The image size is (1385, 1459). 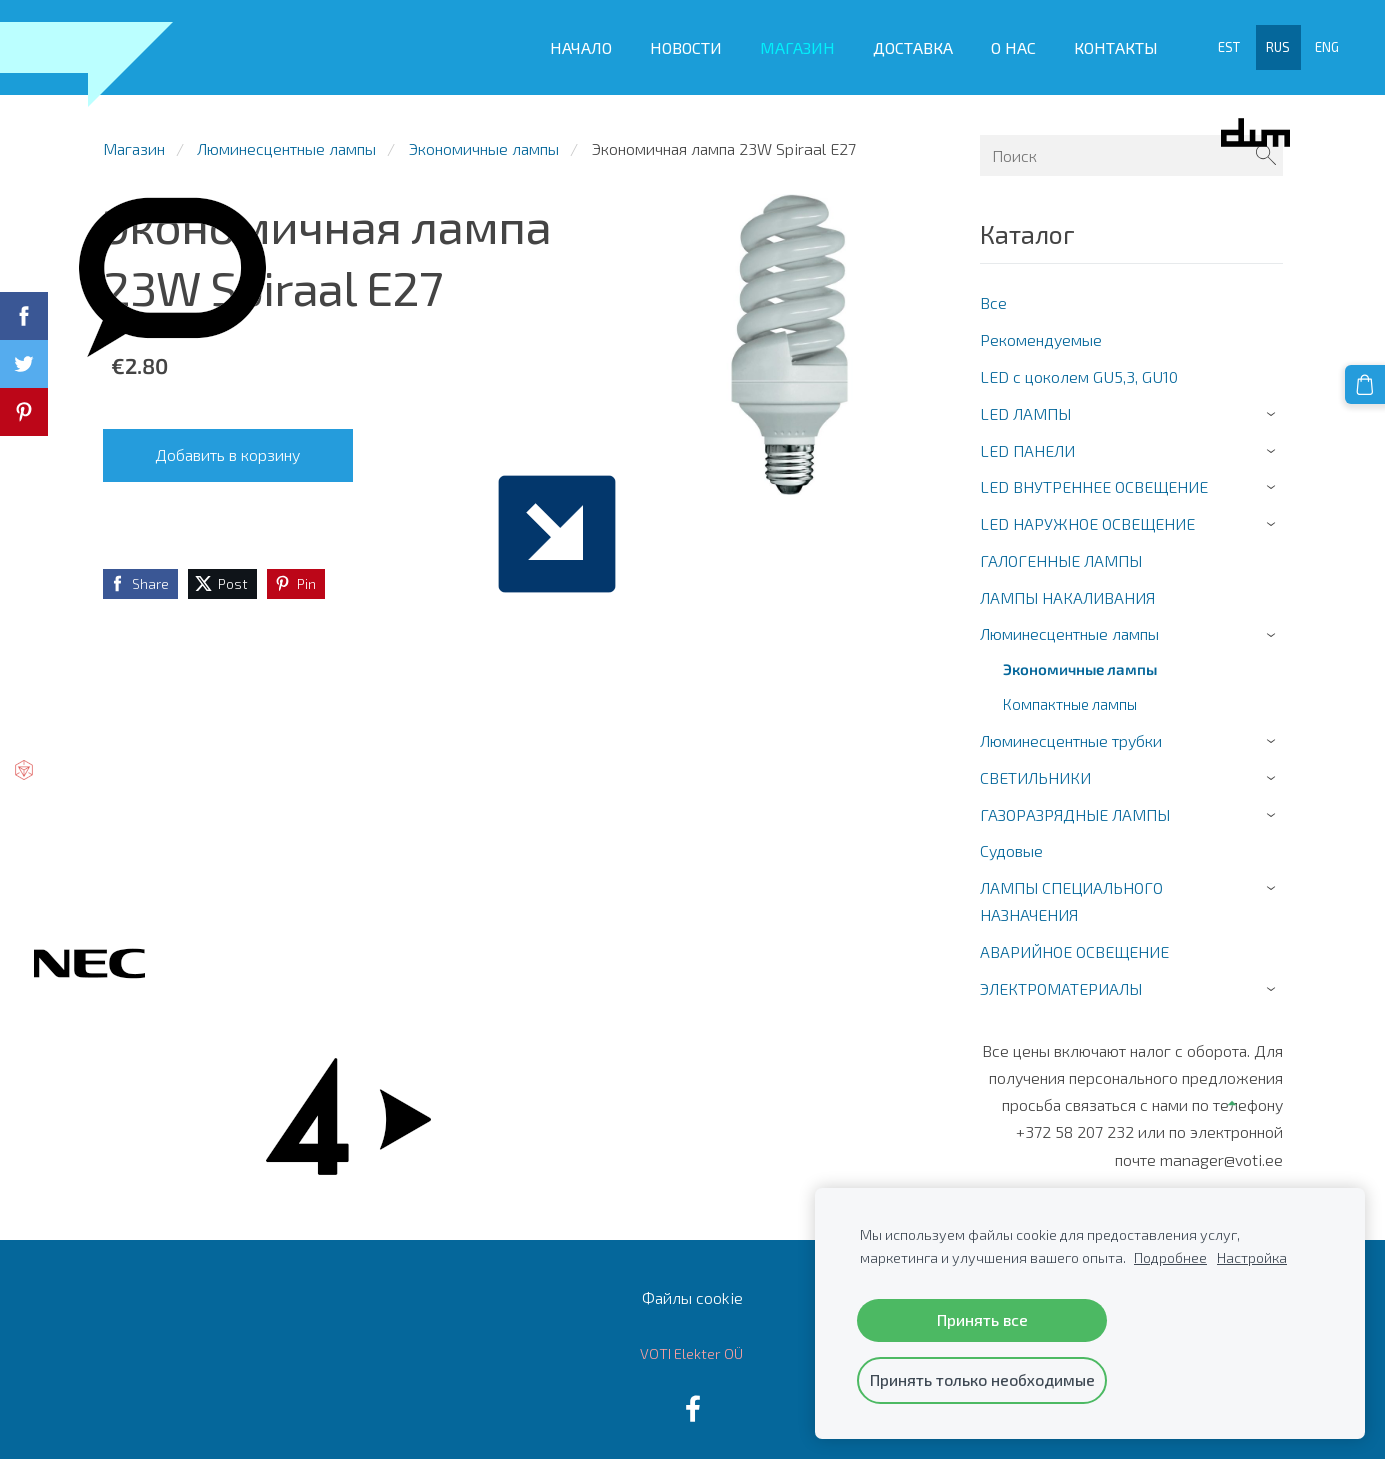 I want to click on dwm window manager logo, so click(x=1255, y=132).